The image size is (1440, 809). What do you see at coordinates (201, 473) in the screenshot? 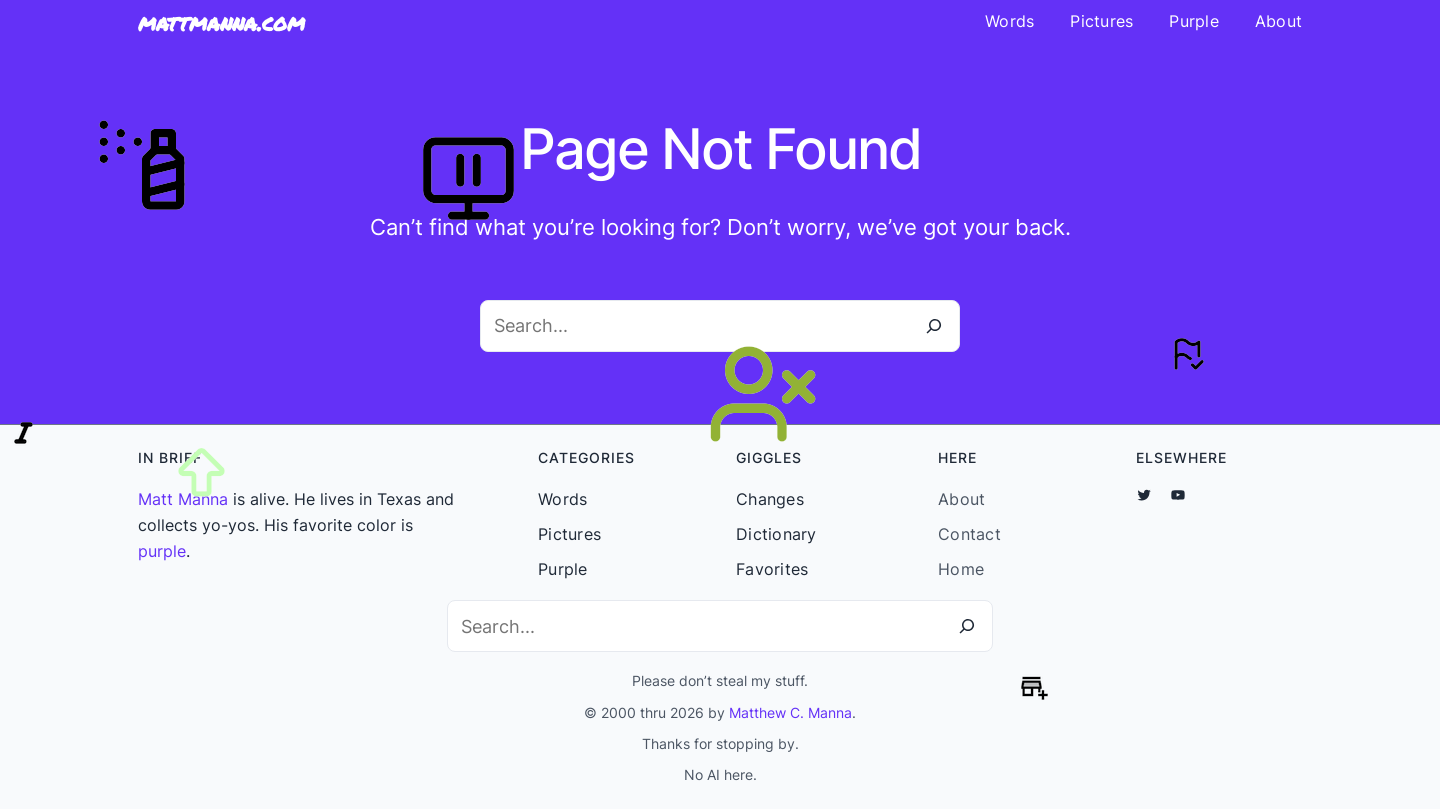
I see `upvote or like content` at bounding box center [201, 473].